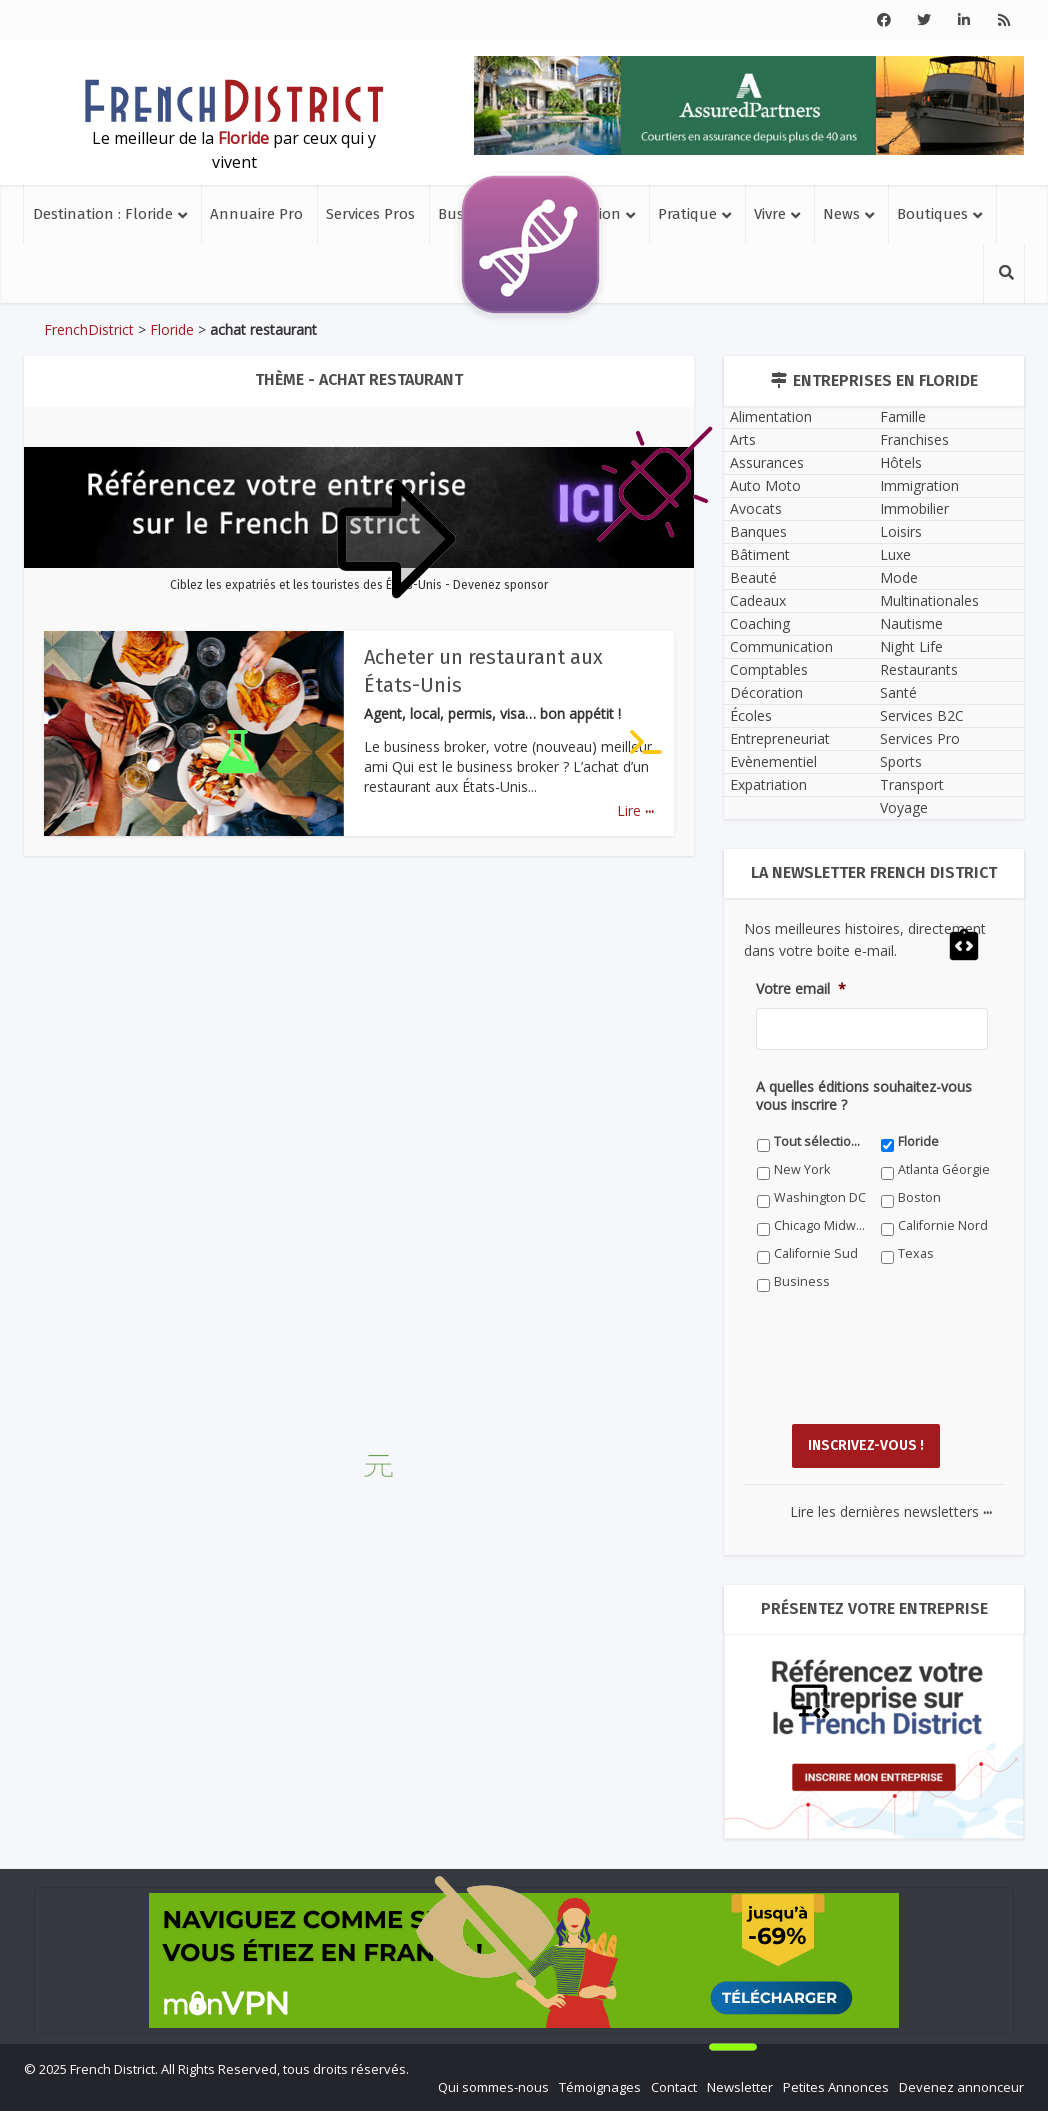 The image size is (1048, 2111). Describe the element at coordinates (646, 742) in the screenshot. I see `open the command line terminal` at that location.